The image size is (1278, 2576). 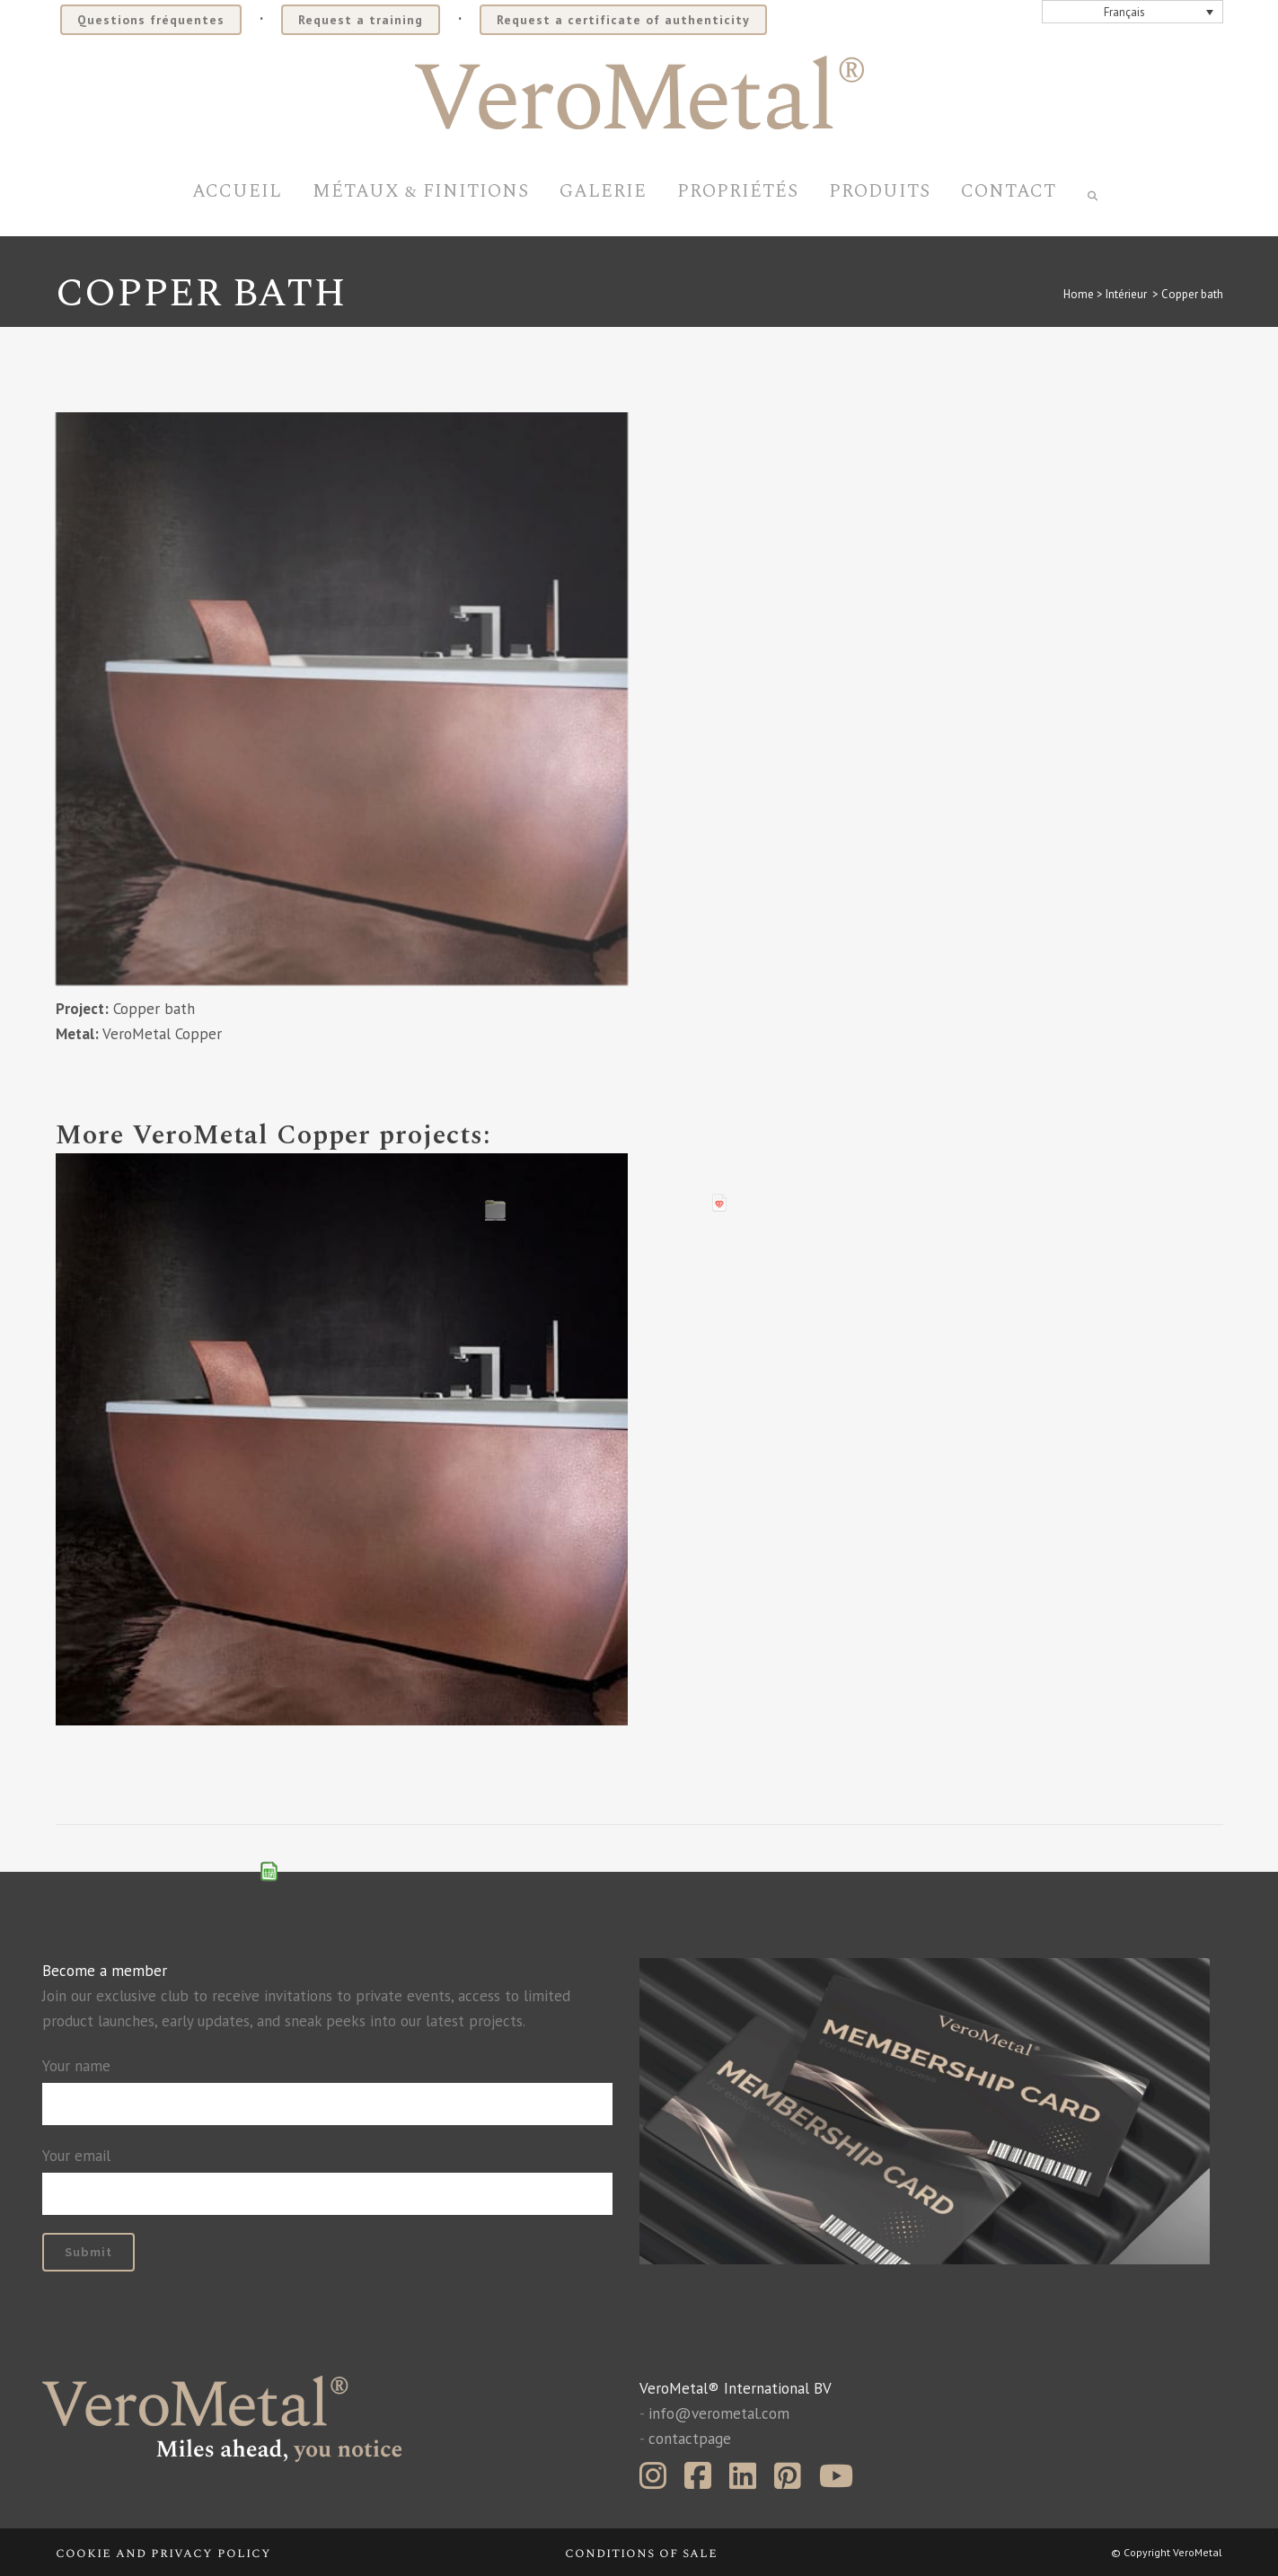 I want to click on libreoffice calc spreadsheet template file, so click(x=269, y=1871).